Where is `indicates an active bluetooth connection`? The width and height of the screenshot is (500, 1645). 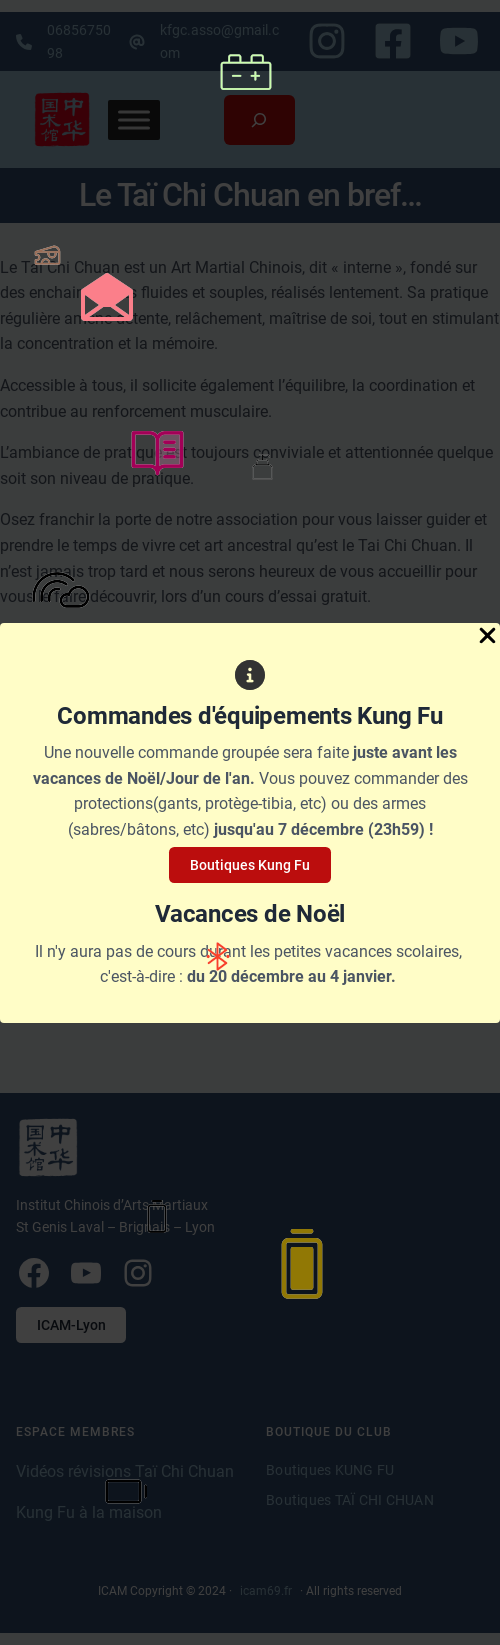 indicates an active bluetooth connection is located at coordinates (217, 956).